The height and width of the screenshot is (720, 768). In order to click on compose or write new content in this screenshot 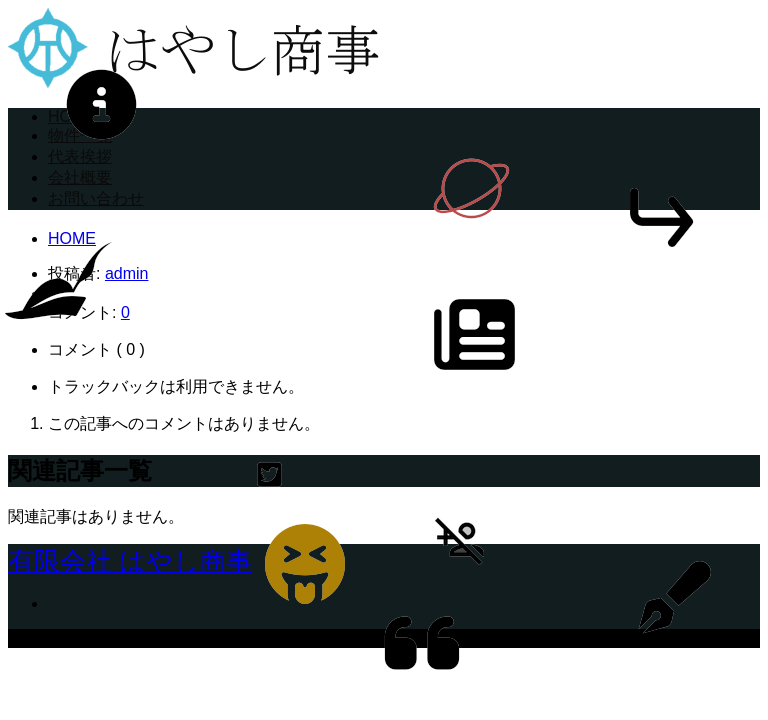, I will do `click(674, 597)`.